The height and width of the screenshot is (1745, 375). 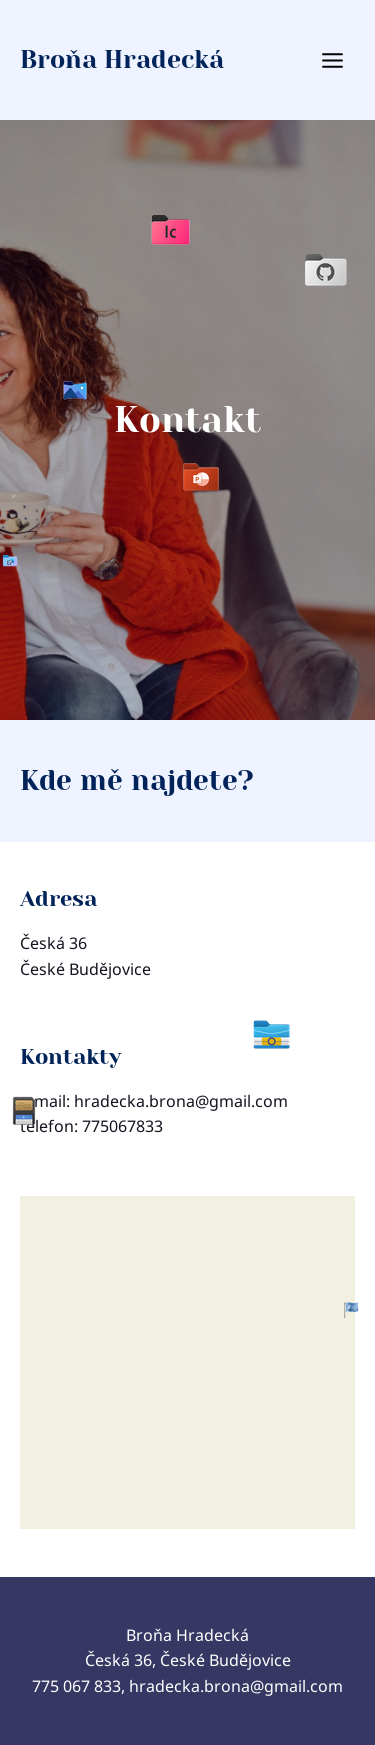 I want to click on open folder containing PowerPoint presentations, so click(x=201, y=478).